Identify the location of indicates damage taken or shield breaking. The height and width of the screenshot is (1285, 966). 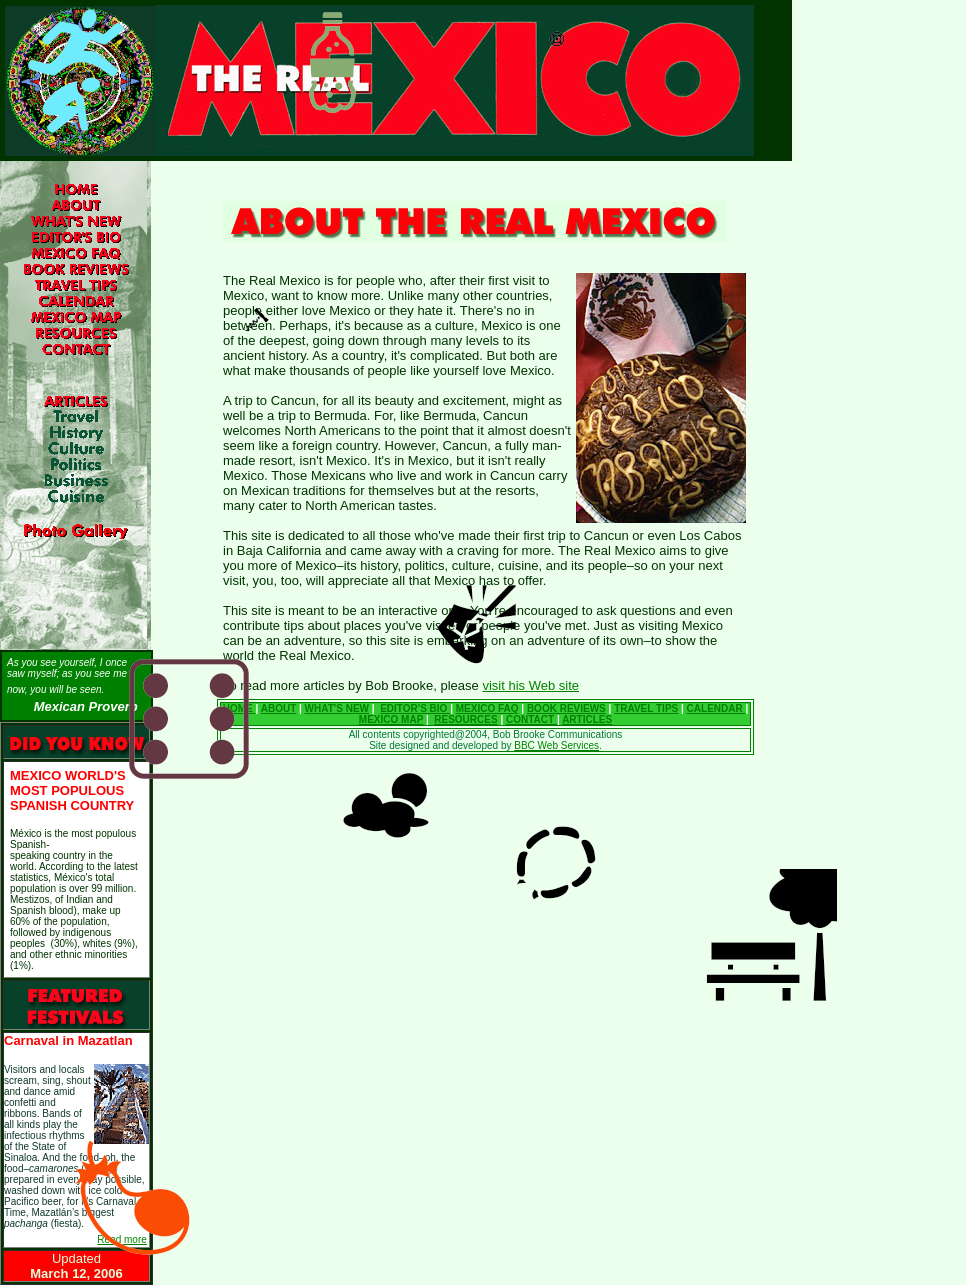
(476, 624).